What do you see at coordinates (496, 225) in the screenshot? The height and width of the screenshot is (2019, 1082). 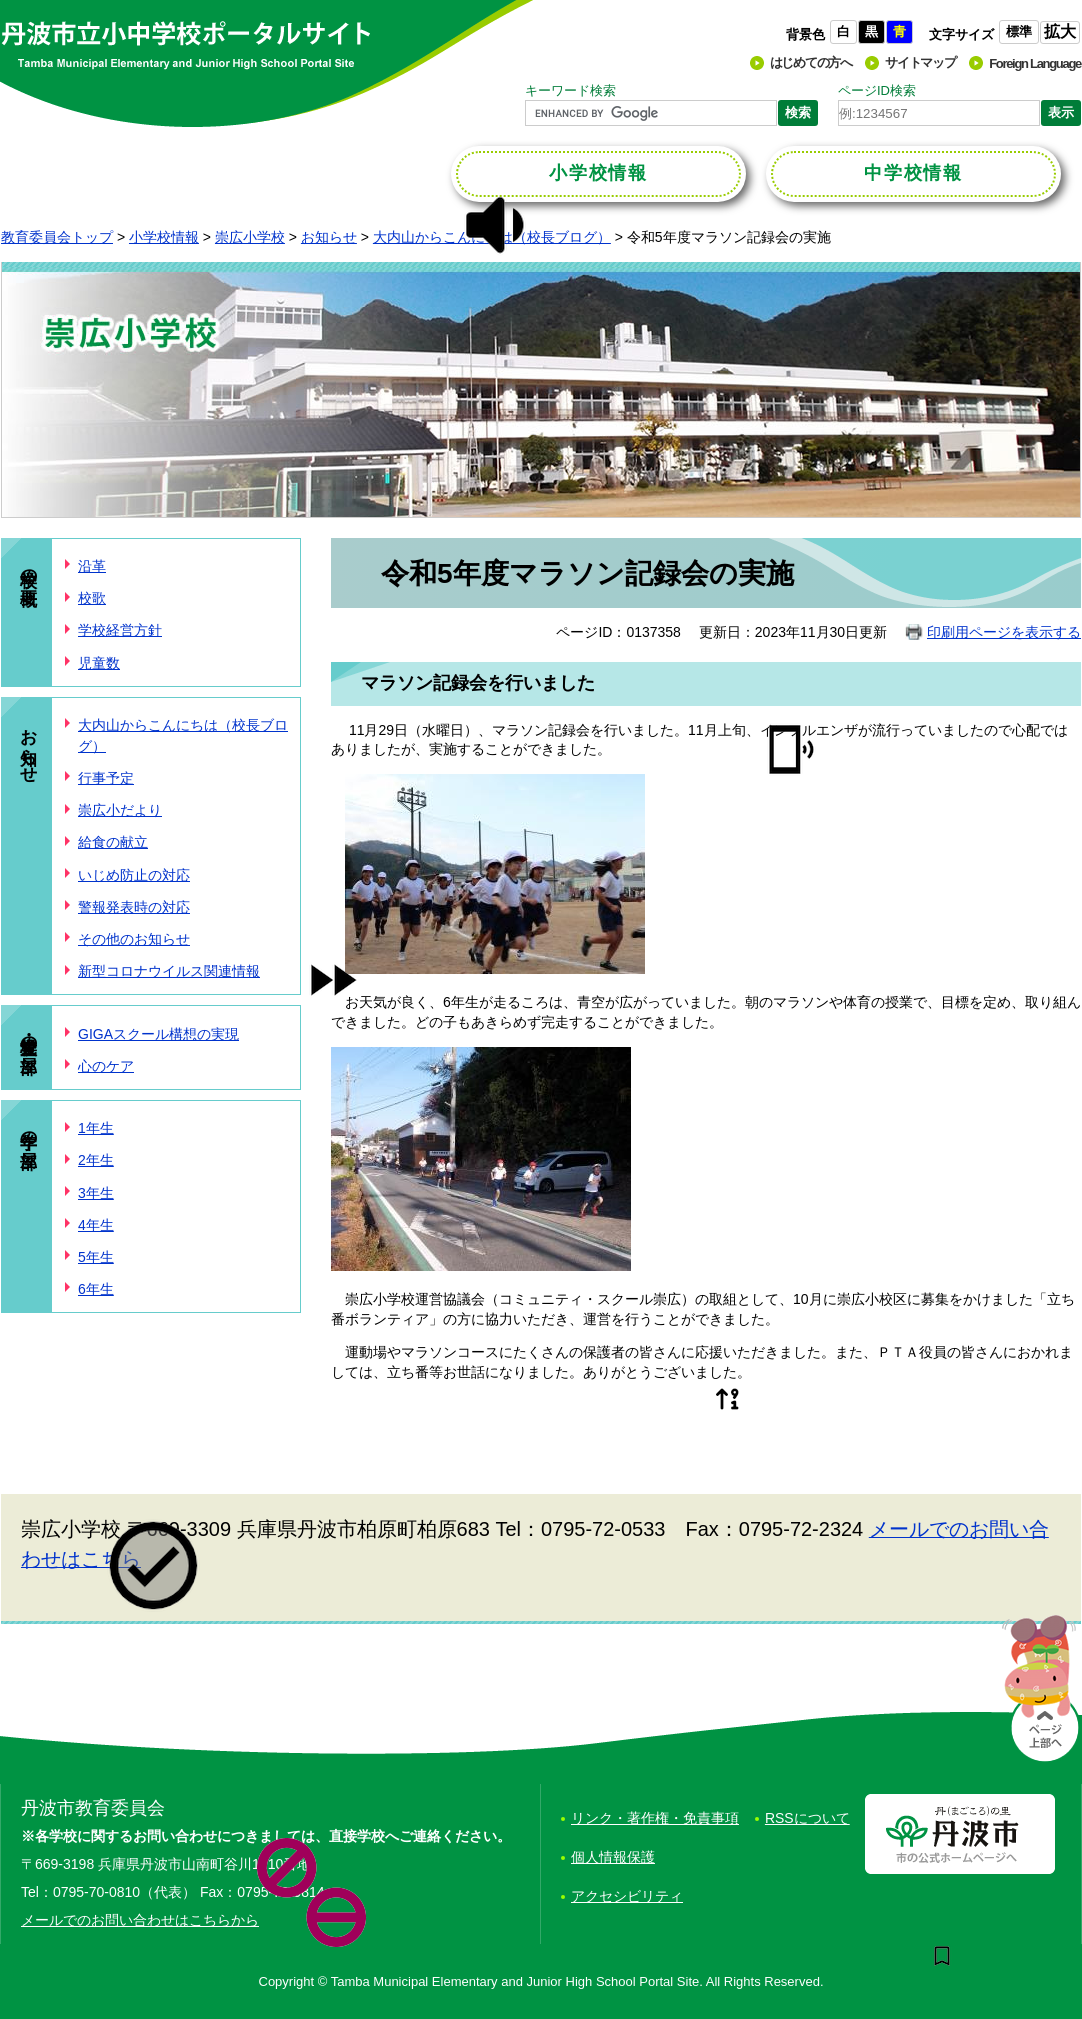 I see `decrease audio volume` at bounding box center [496, 225].